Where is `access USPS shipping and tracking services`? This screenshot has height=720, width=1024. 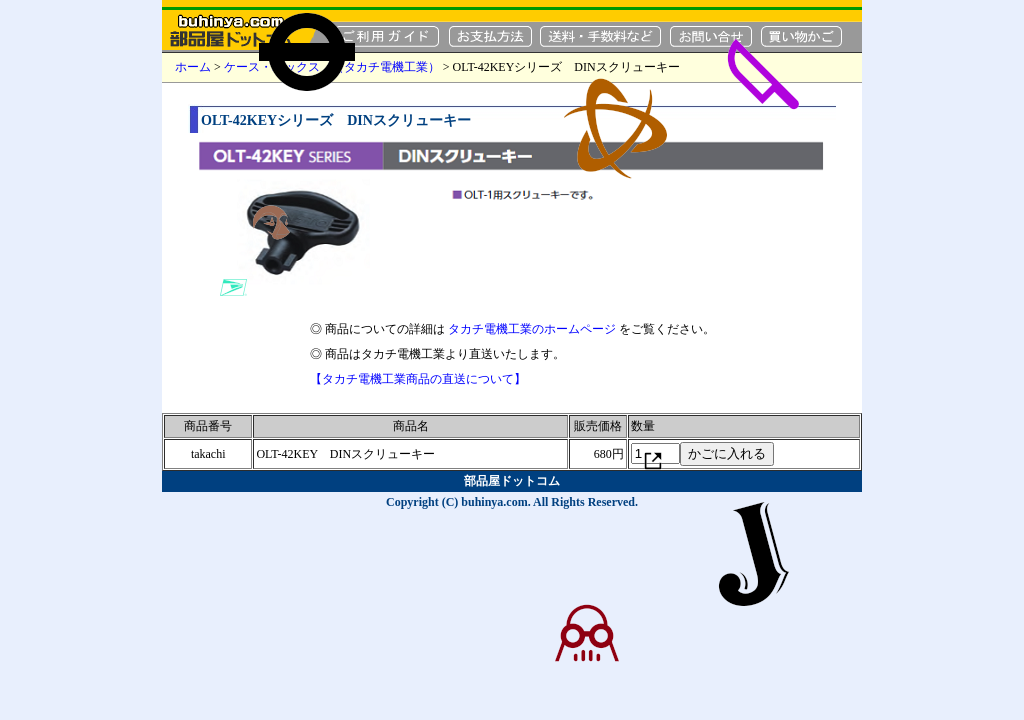
access USPS shipping and tracking services is located at coordinates (233, 287).